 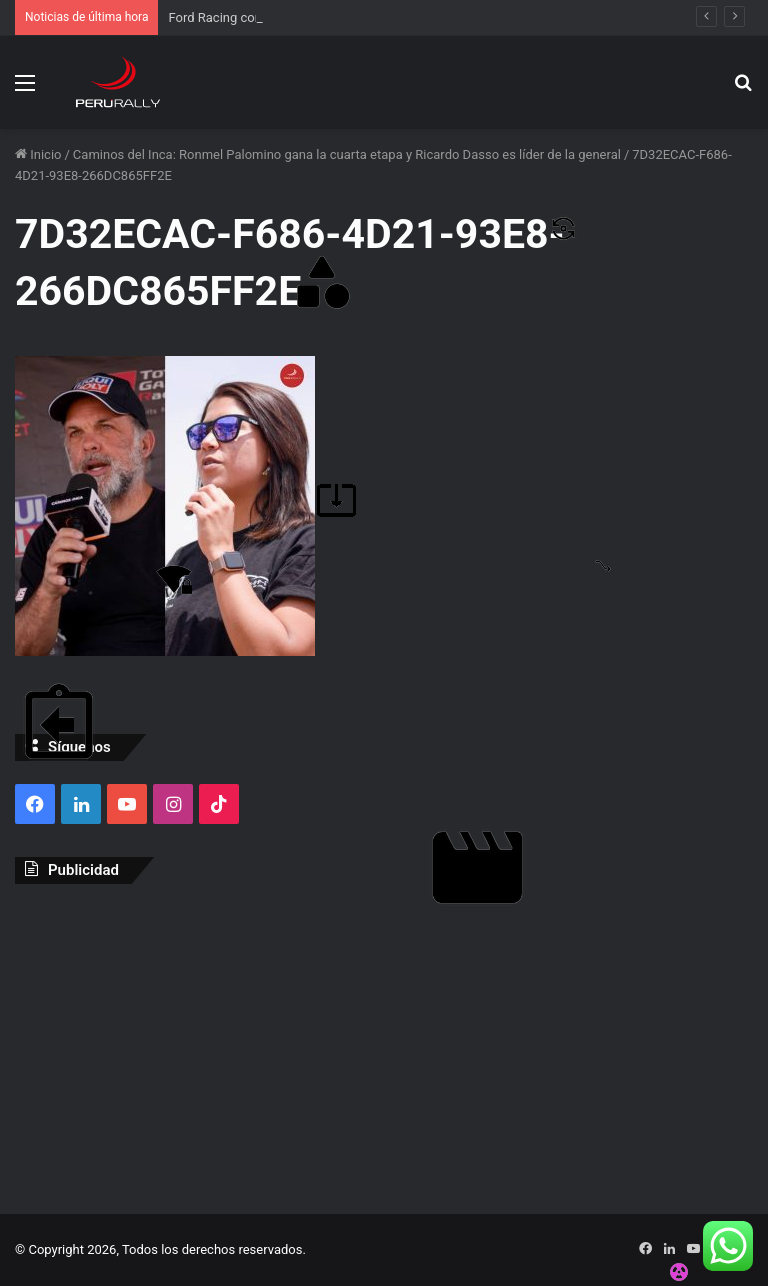 What do you see at coordinates (59, 725) in the screenshot?
I see `return or send back an assignment` at bounding box center [59, 725].